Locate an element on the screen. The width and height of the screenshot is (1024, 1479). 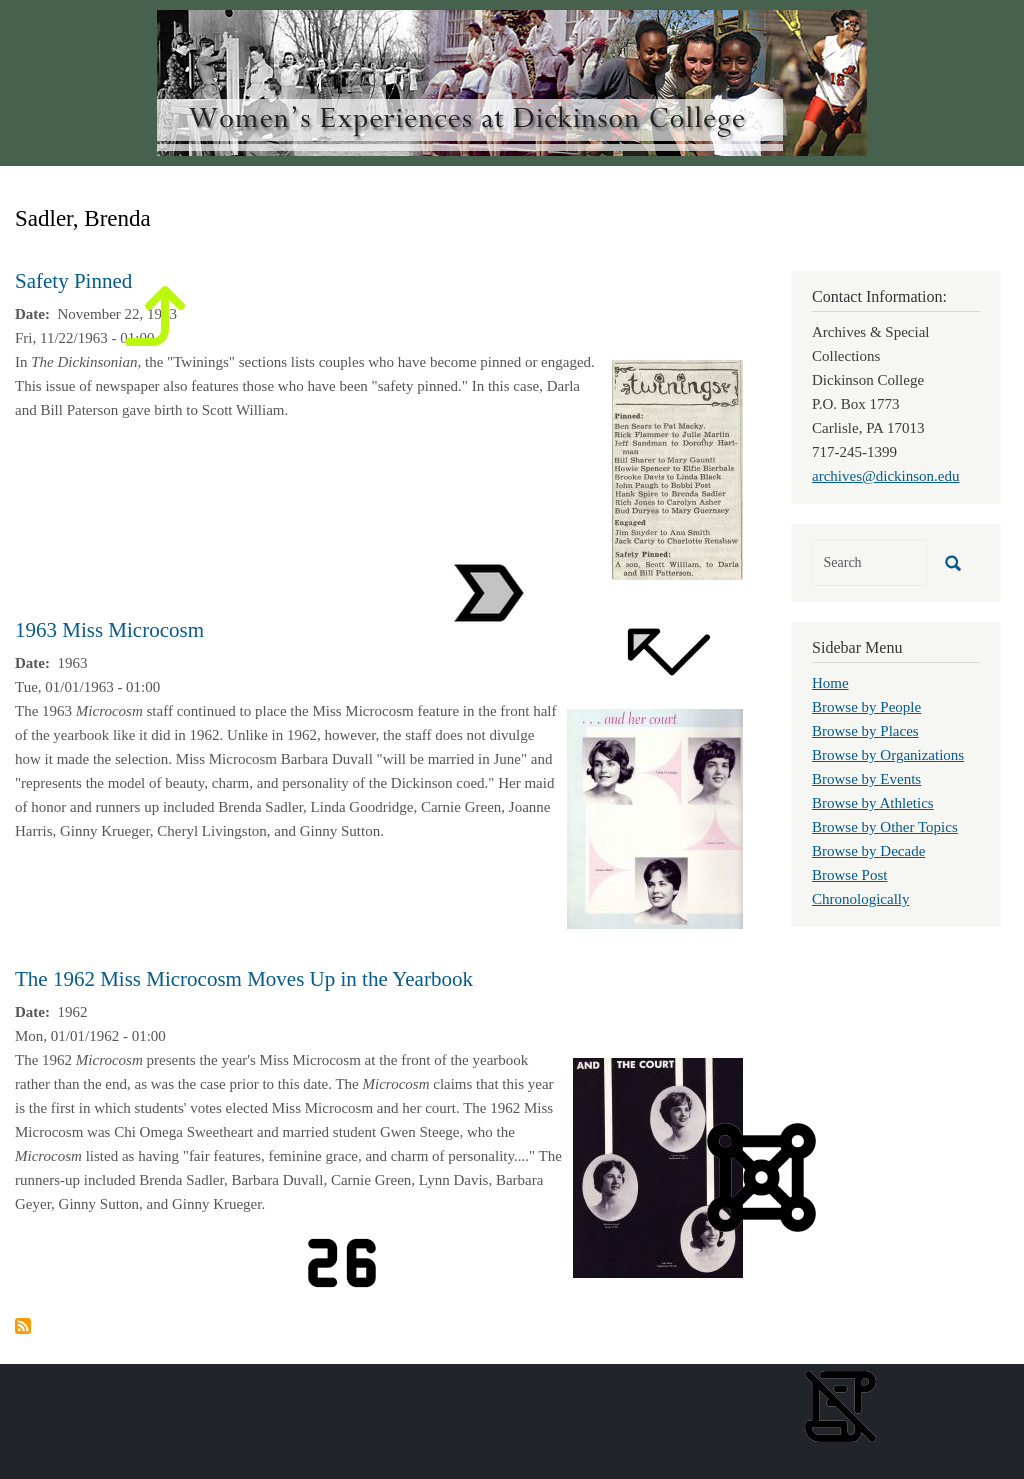
license unavailable or revoked is located at coordinates (840, 1406).